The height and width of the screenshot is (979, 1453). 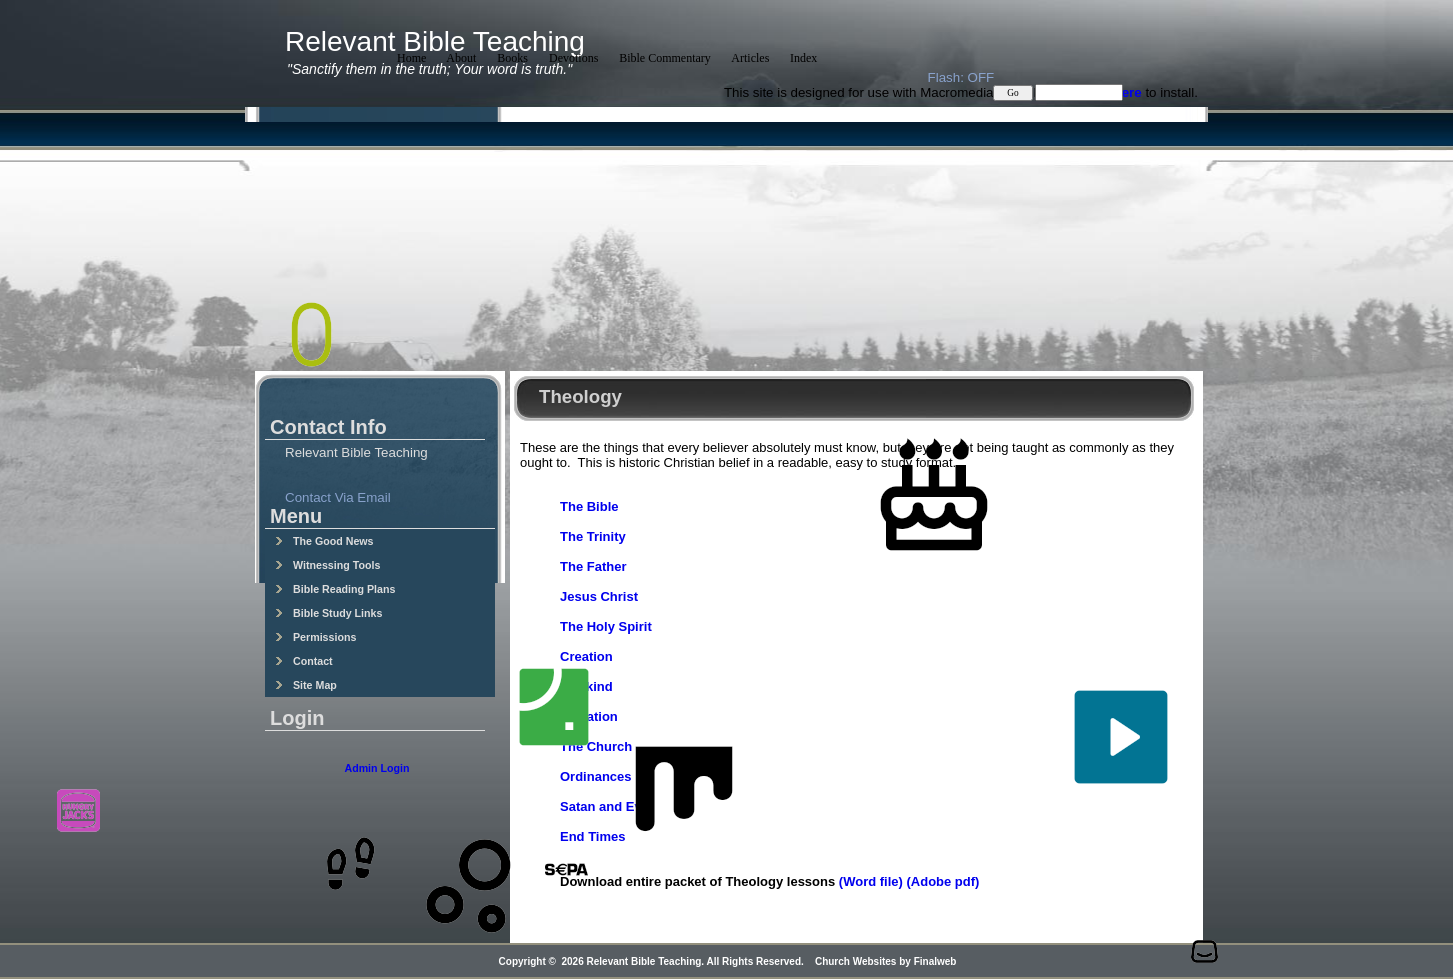 I want to click on view walking directions or pedestrian route, so click(x=349, y=864).